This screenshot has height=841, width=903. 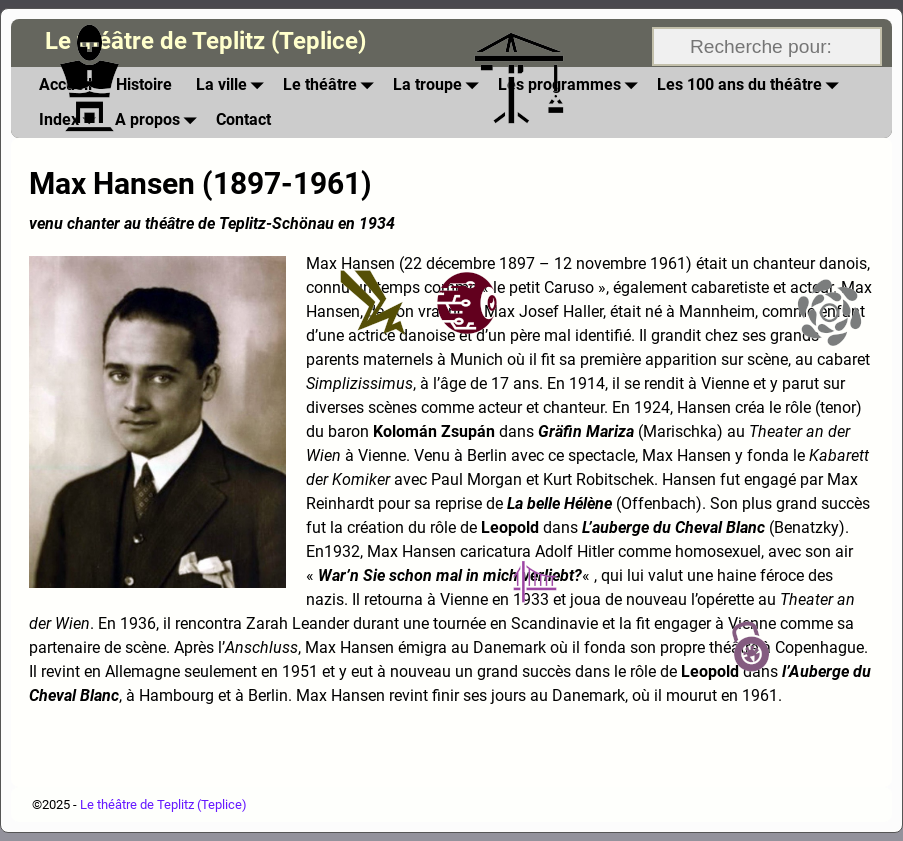 What do you see at coordinates (829, 312) in the screenshot?
I see `indicates an oil or petroleum resource in a game` at bounding box center [829, 312].